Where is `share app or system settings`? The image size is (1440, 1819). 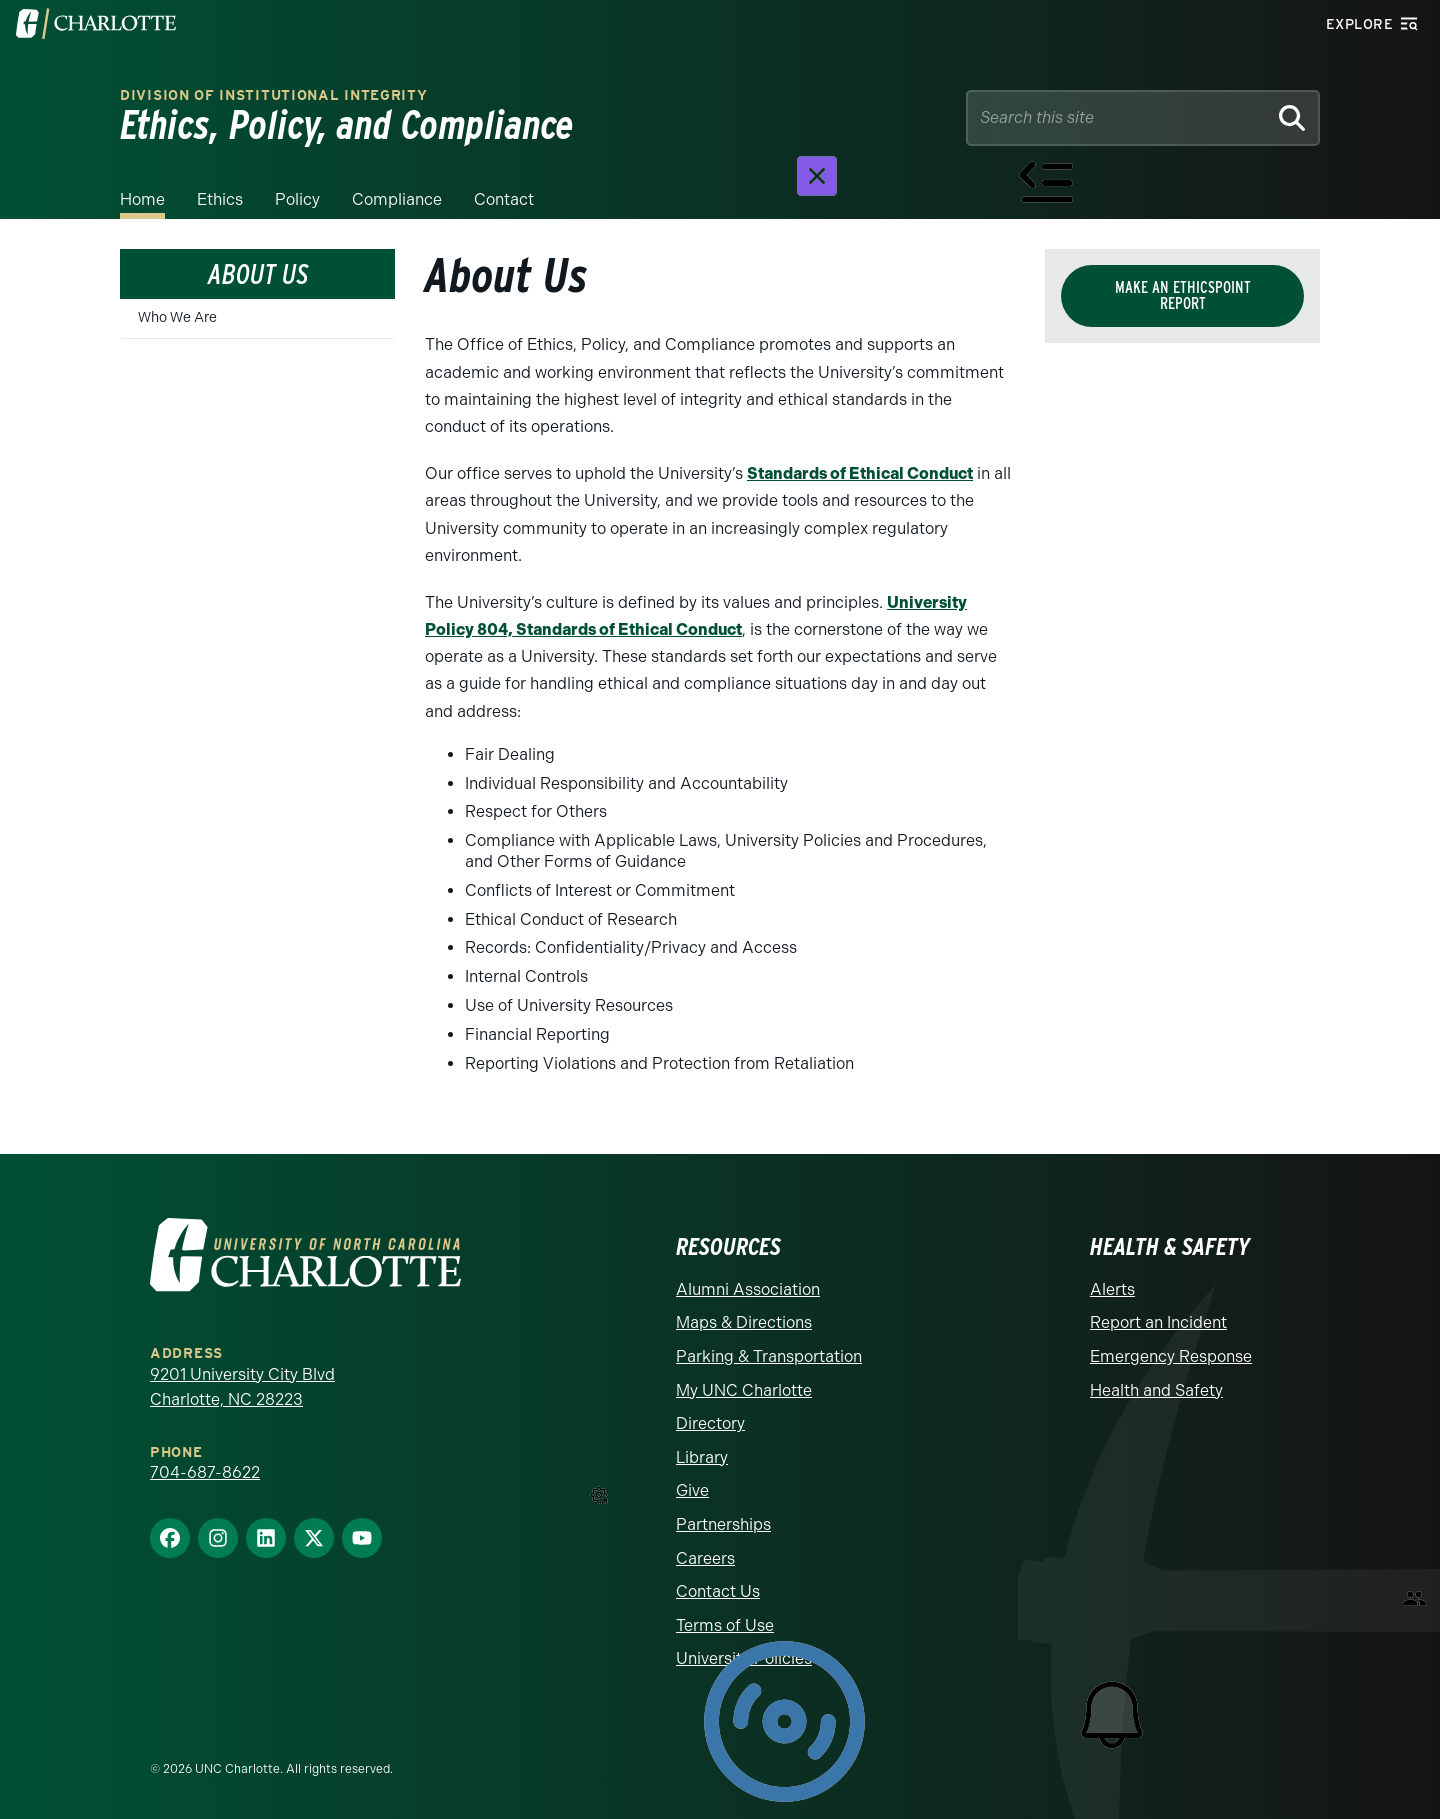
share app or system settings is located at coordinates (599, 1495).